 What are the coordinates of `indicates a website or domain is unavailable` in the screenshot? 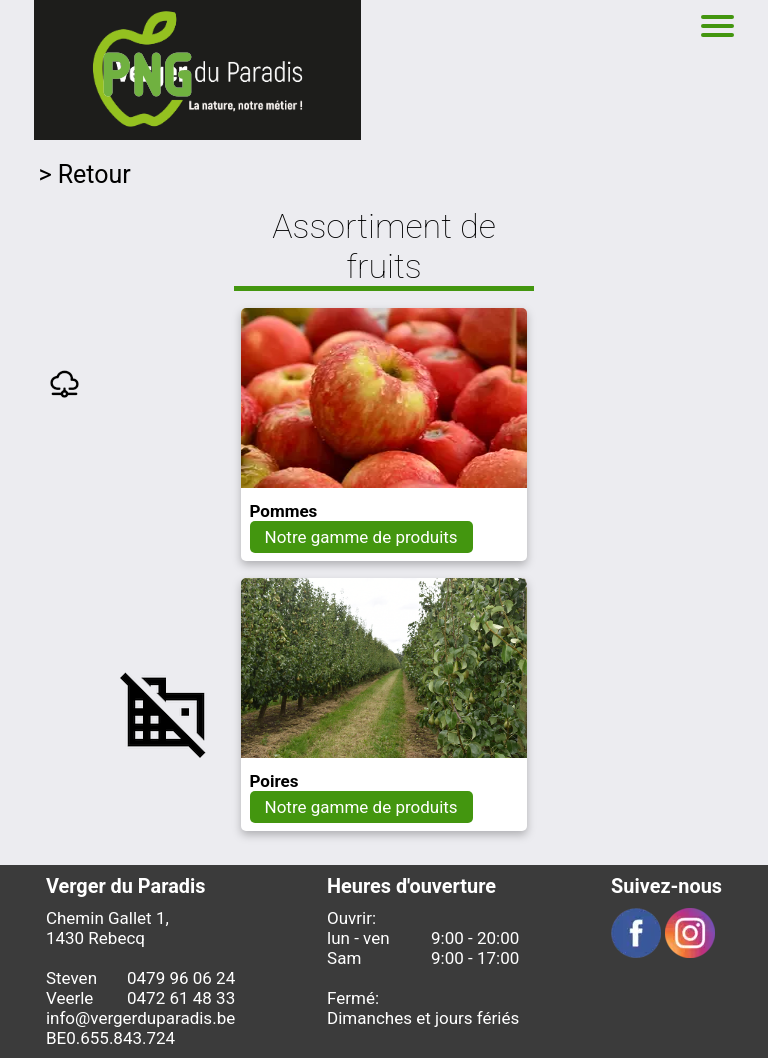 It's located at (166, 712).